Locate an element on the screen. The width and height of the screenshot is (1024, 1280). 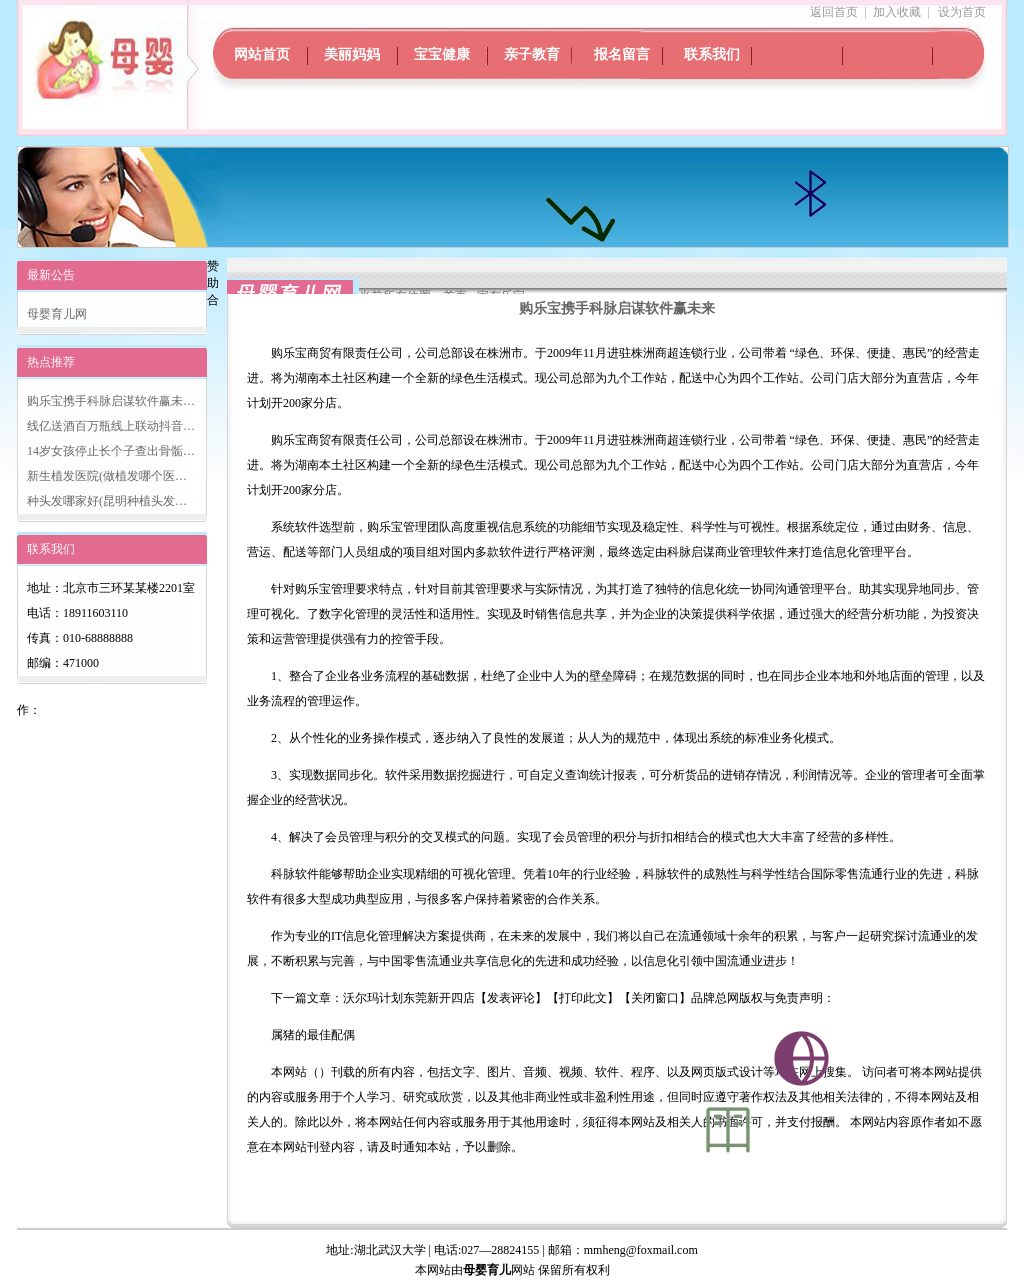
access storage lockers is located at coordinates (728, 1129).